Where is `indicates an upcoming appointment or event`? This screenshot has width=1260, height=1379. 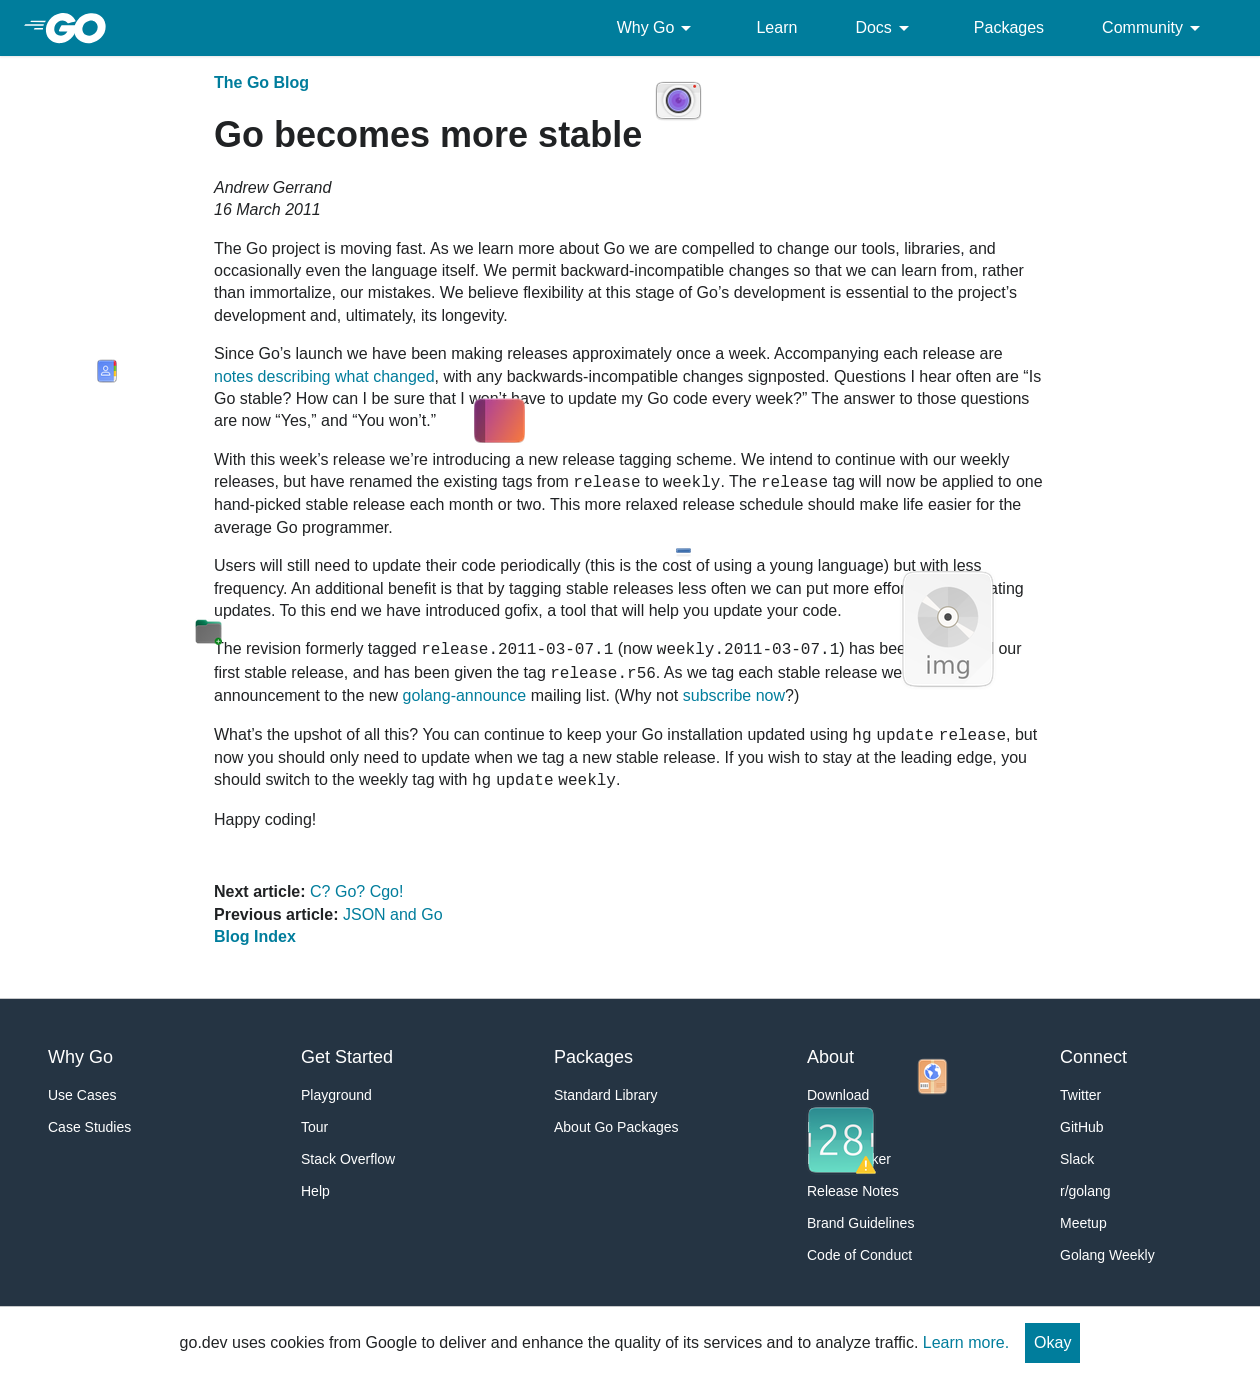
indicates an upcoming appointment or event is located at coordinates (841, 1140).